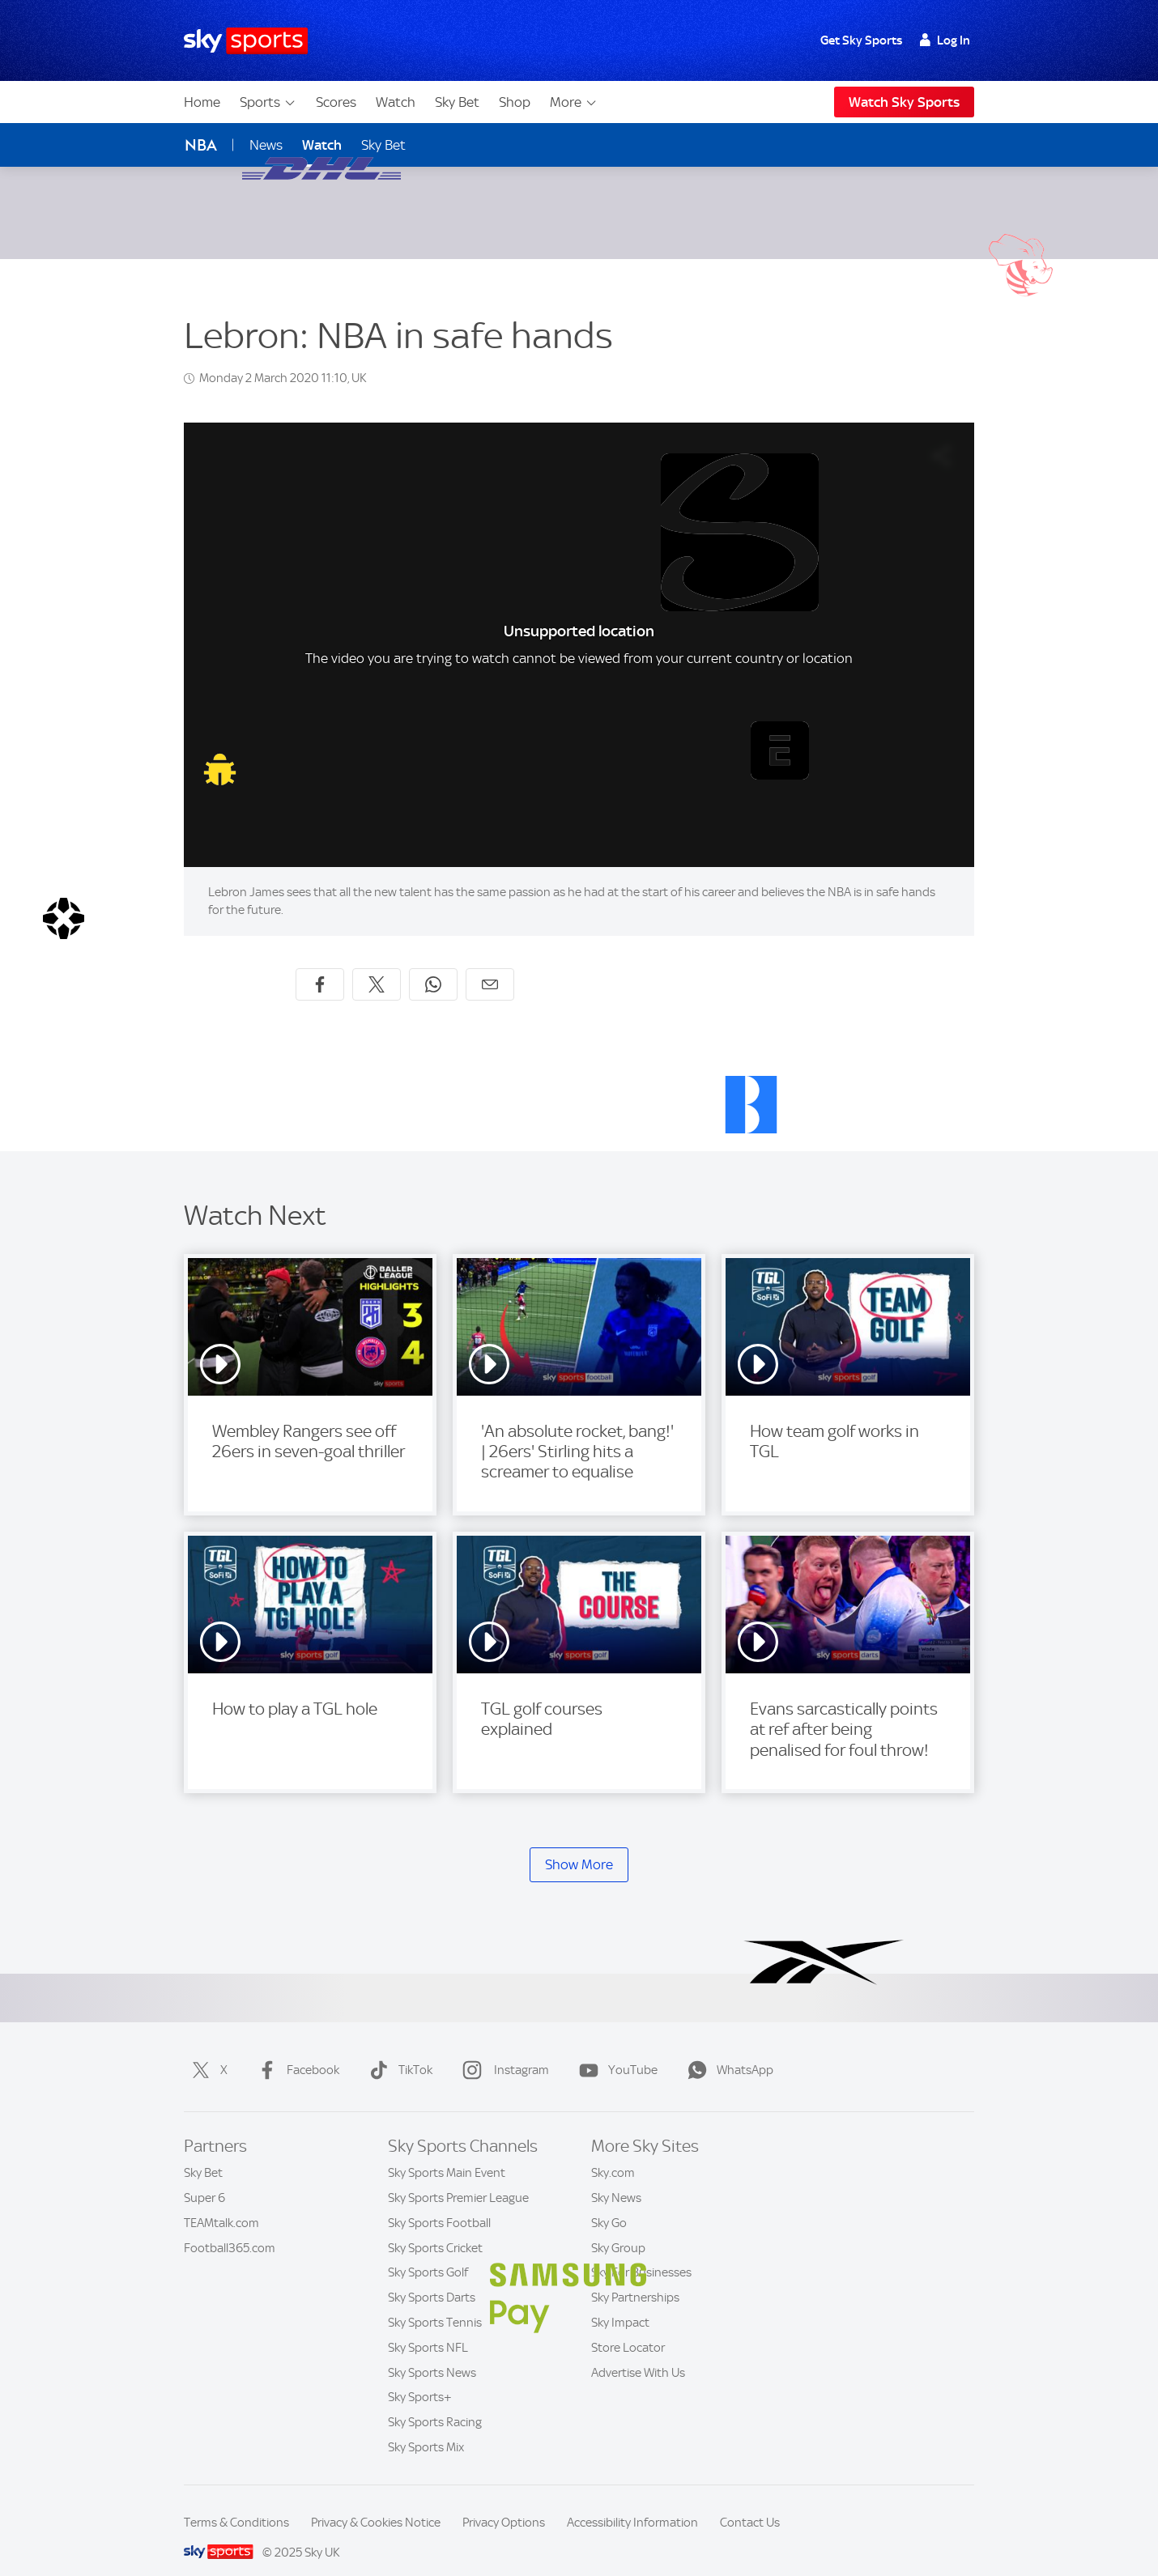  Describe the element at coordinates (568, 2298) in the screenshot. I see `pay with samsung pay` at that location.